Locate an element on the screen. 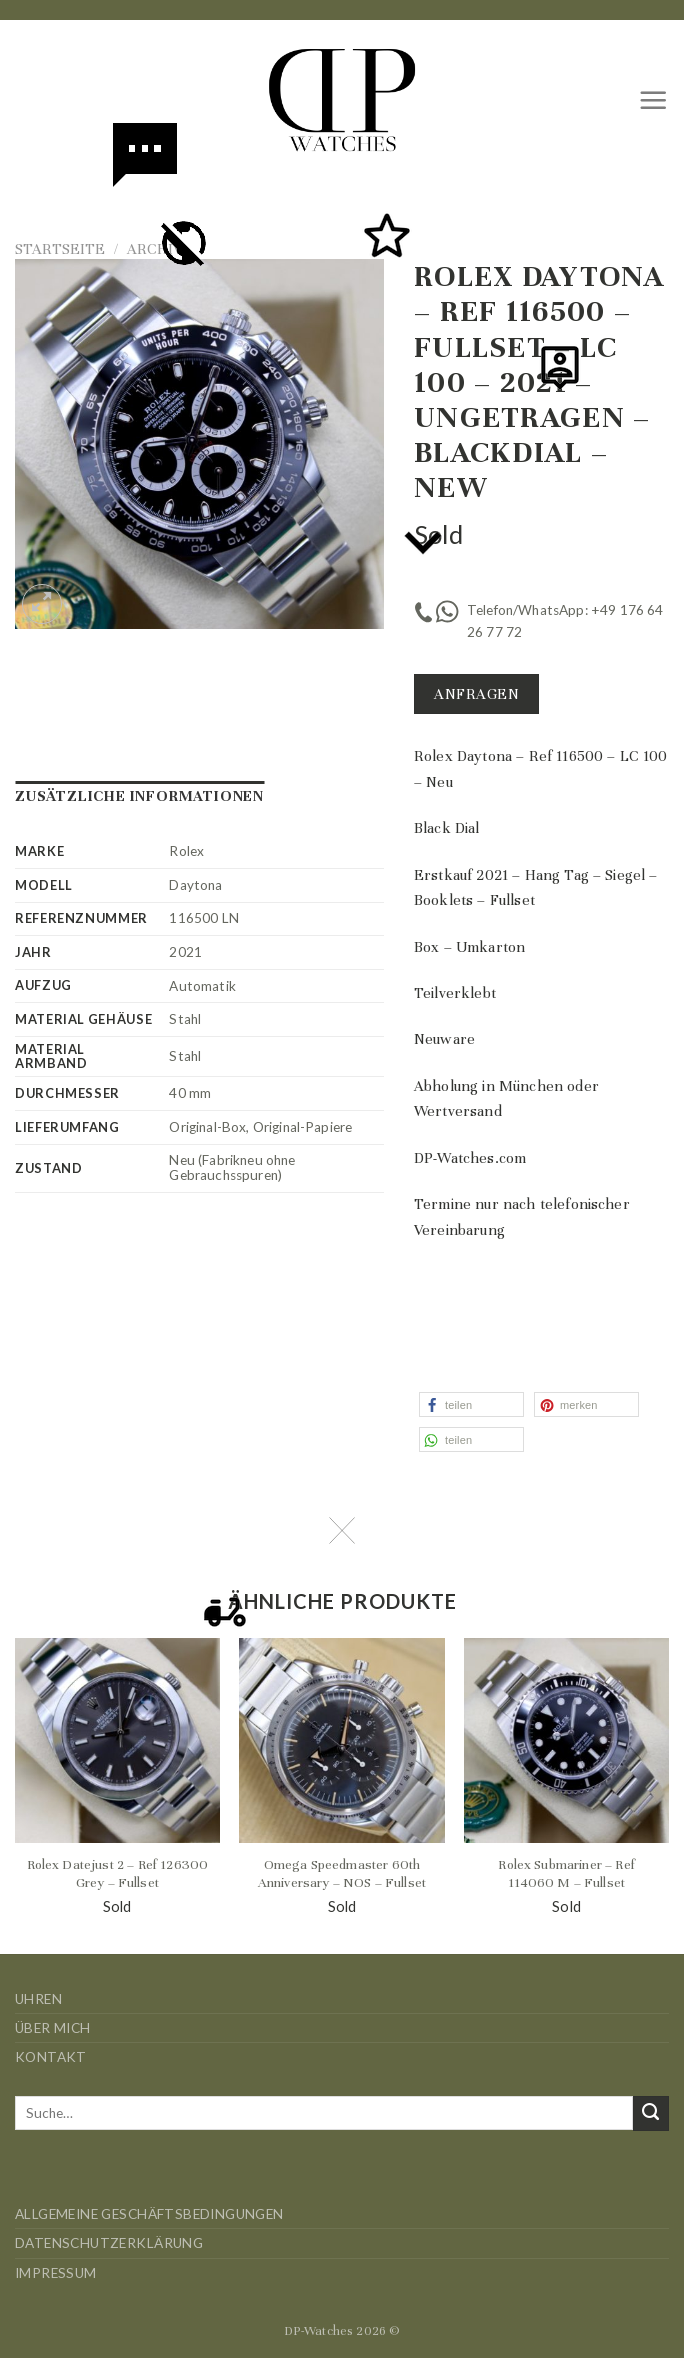  expand to show more content is located at coordinates (423, 542).